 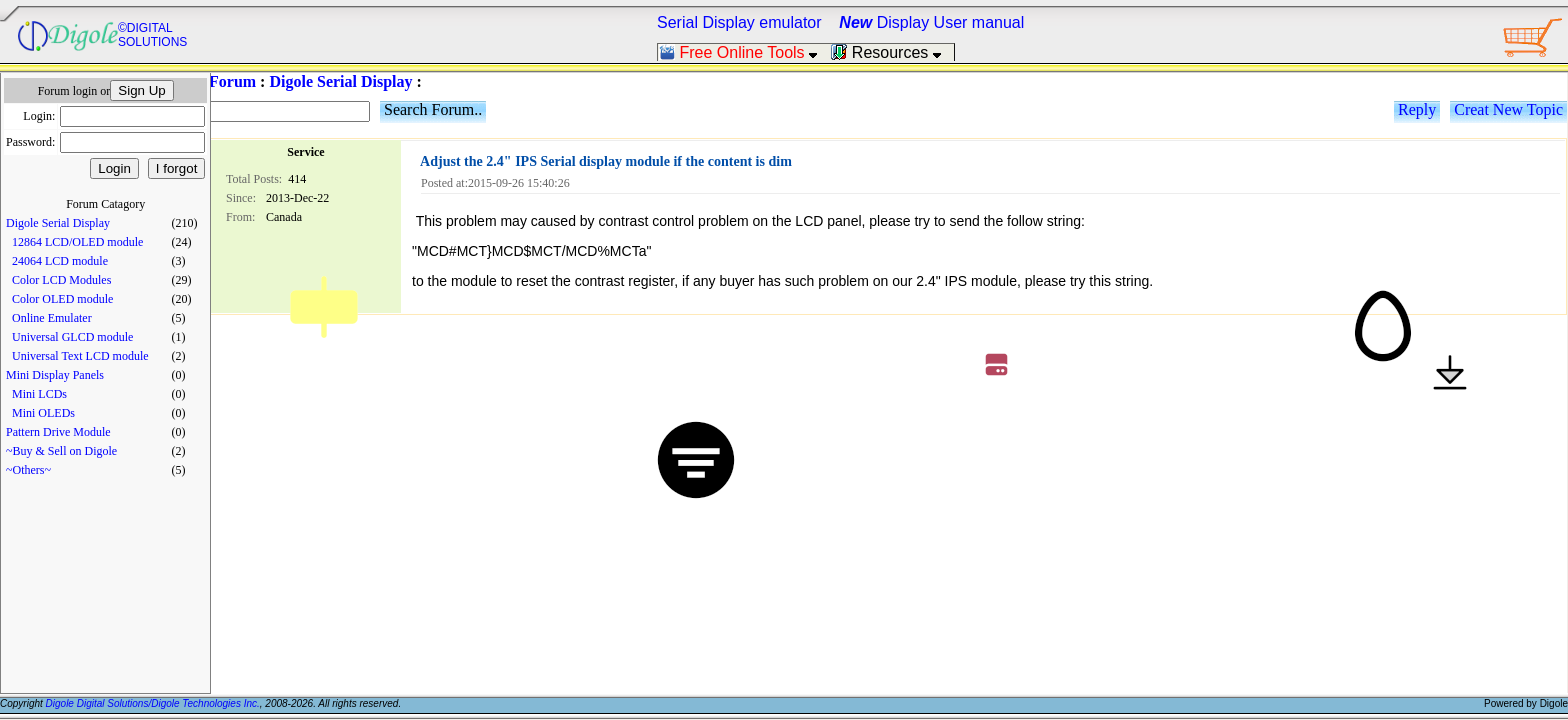 What do you see at coordinates (324, 307) in the screenshot?
I see `center element horizontally` at bounding box center [324, 307].